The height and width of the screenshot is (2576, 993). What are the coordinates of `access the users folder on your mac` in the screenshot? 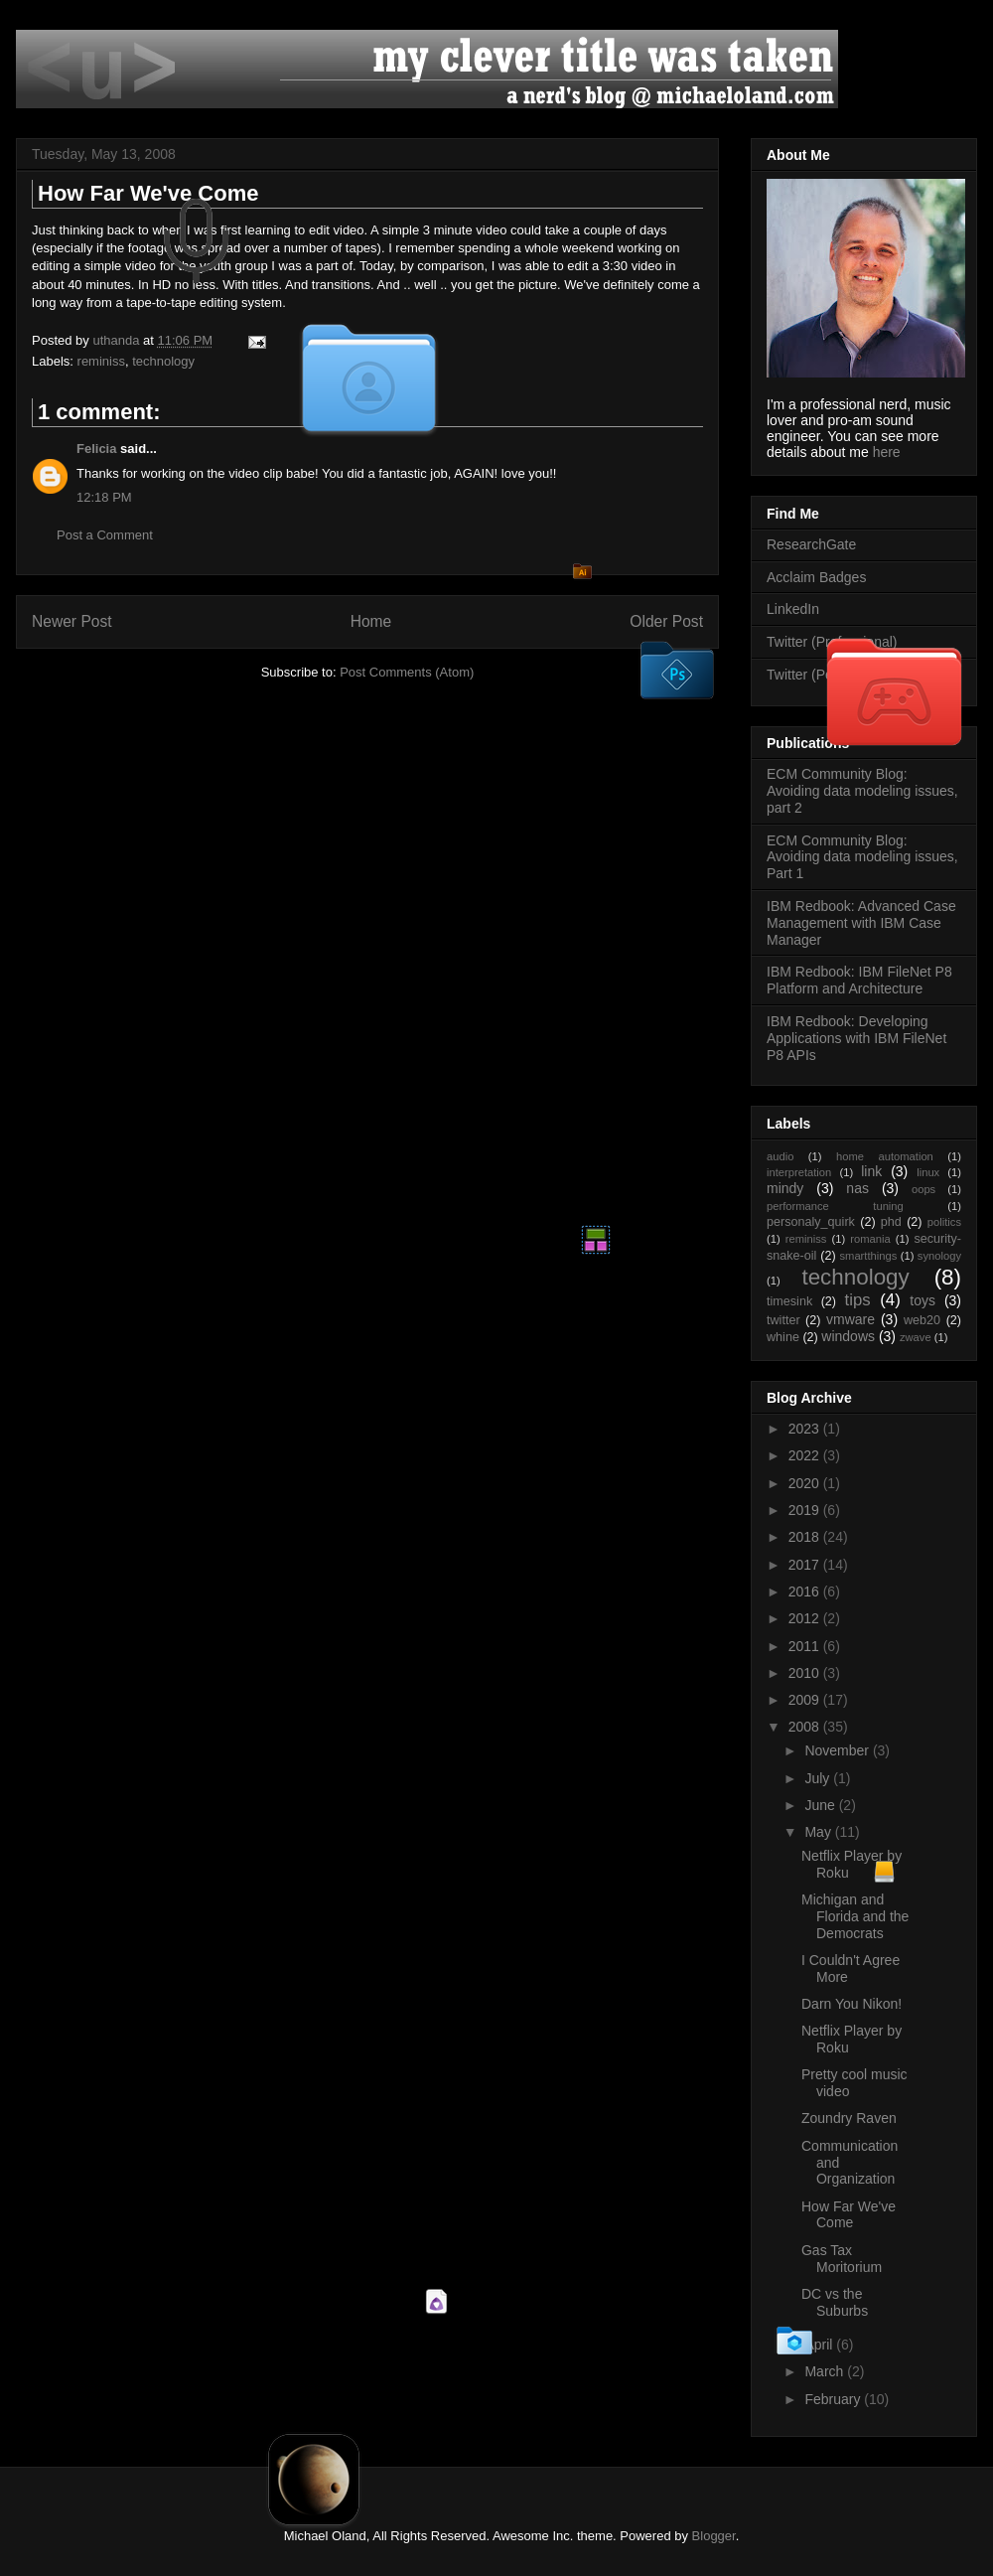 It's located at (368, 378).